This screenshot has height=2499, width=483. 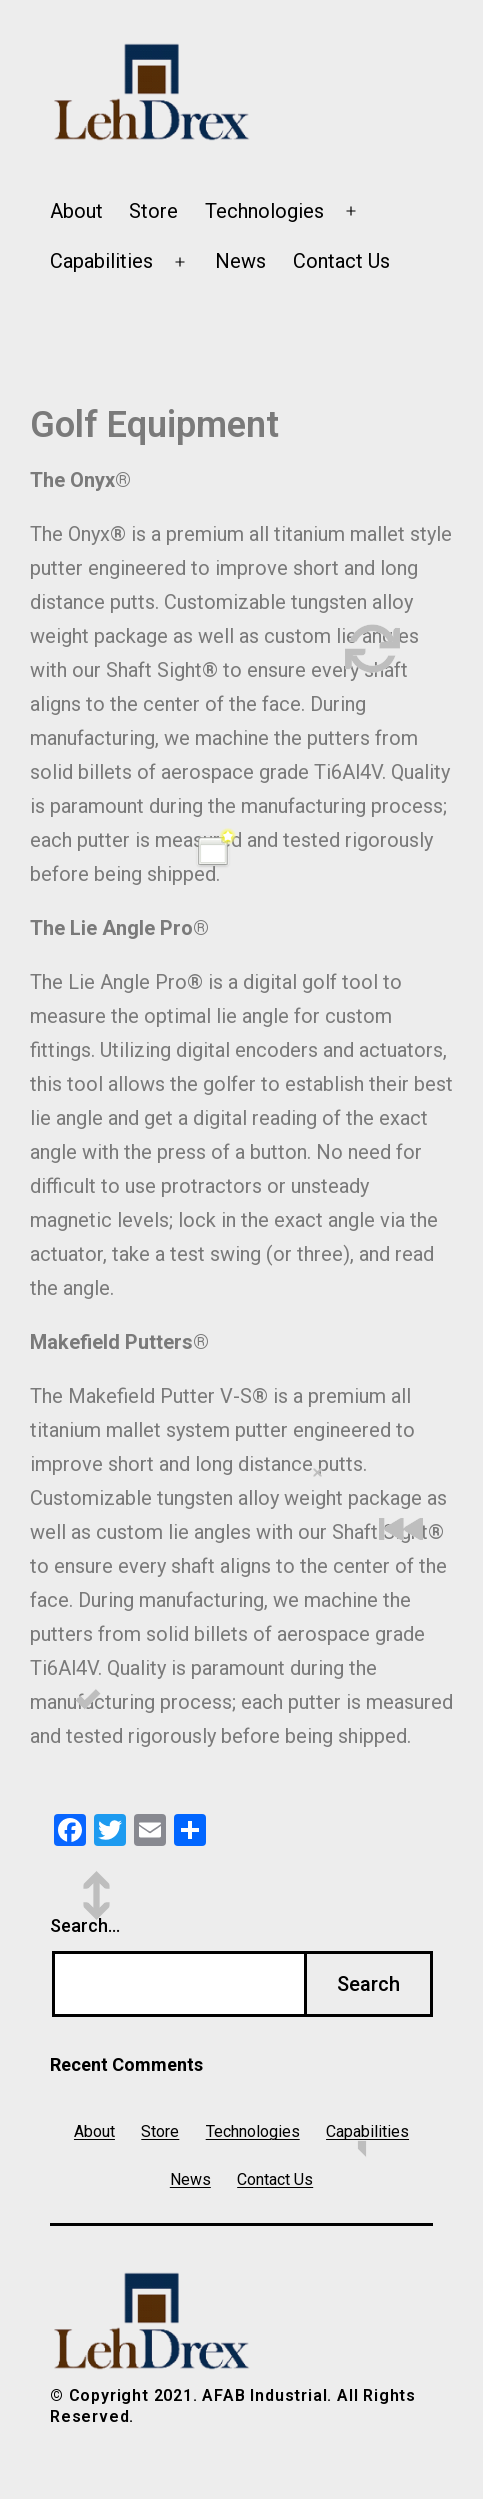 What do you see at coordinates (401, 1529) in the screenshot?
I see `skip to the previous track` at bounding box center [401, 1529].